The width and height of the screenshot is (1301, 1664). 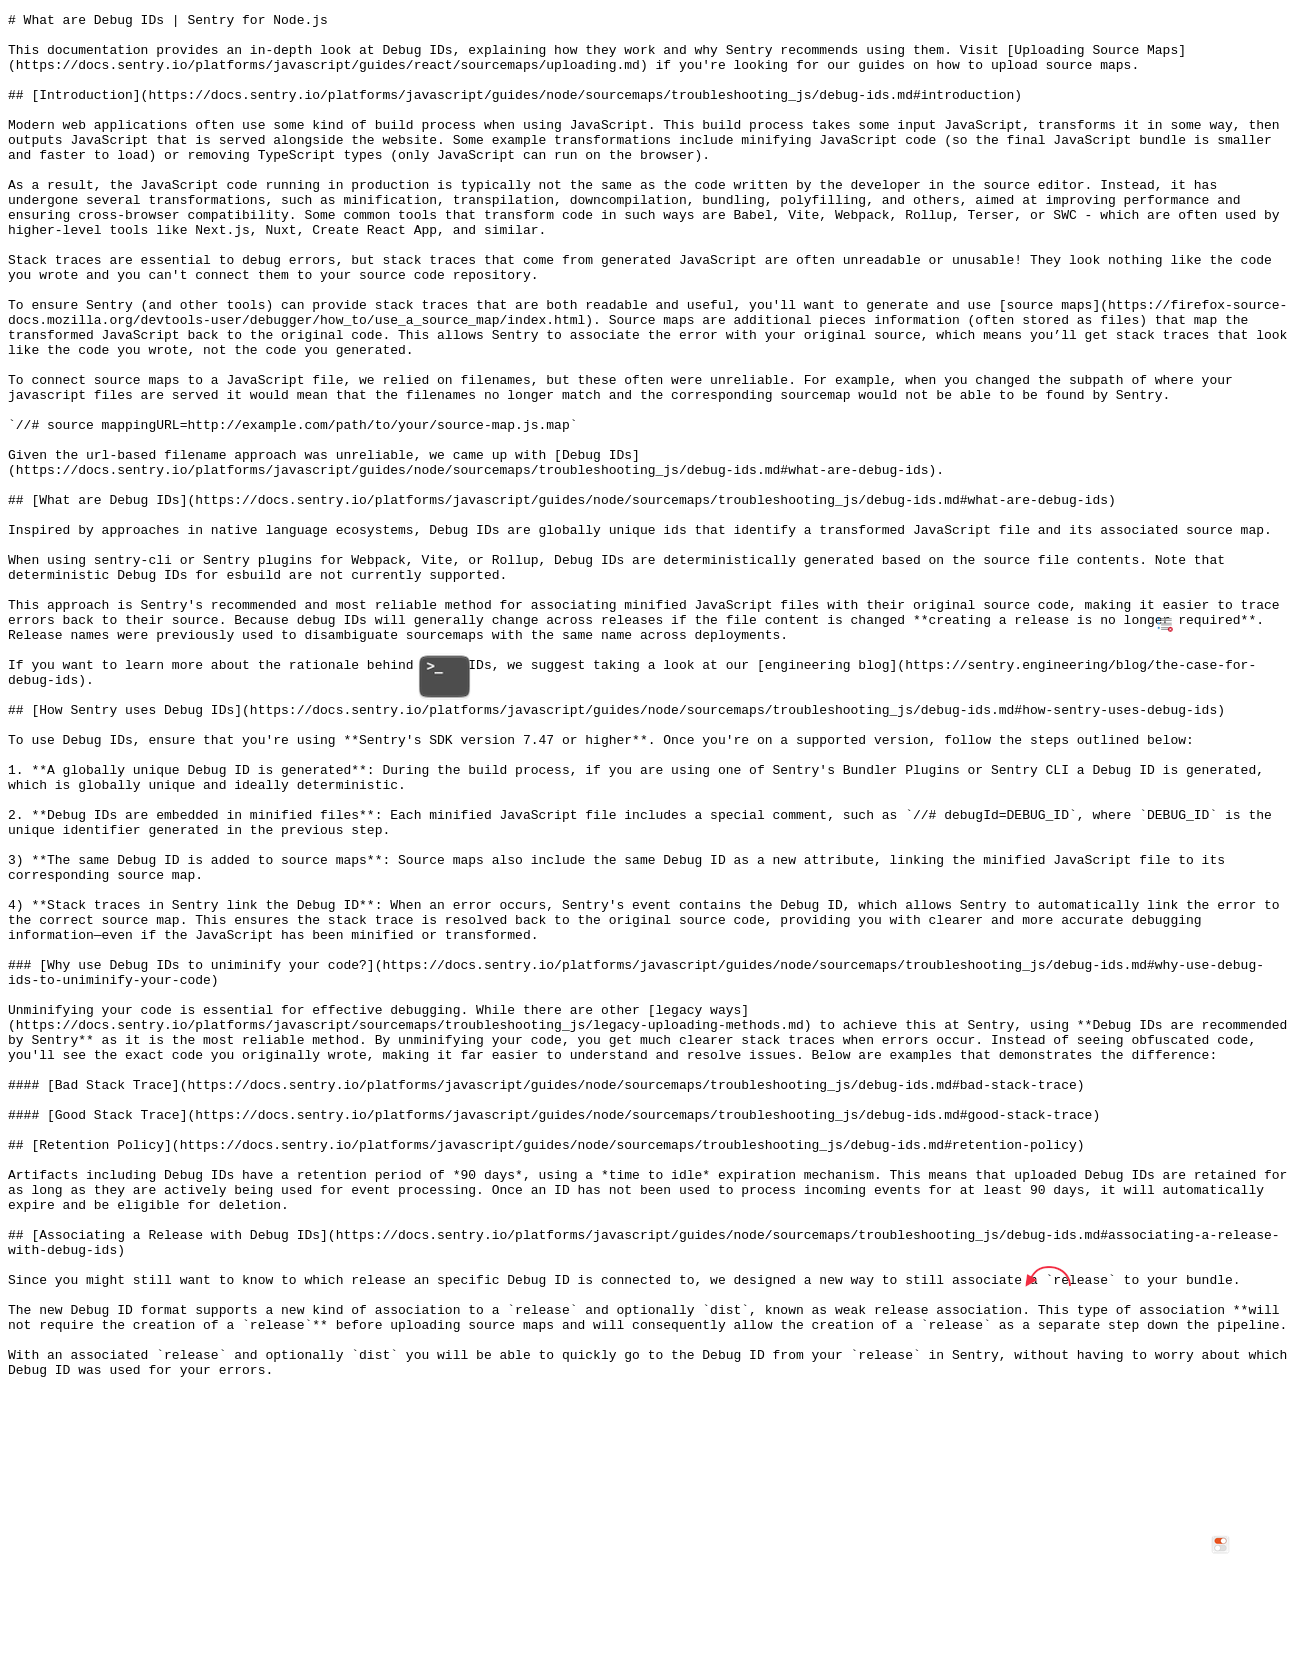 I want to click on access desktop preferences and settings, so click(x=1220, y=1544).